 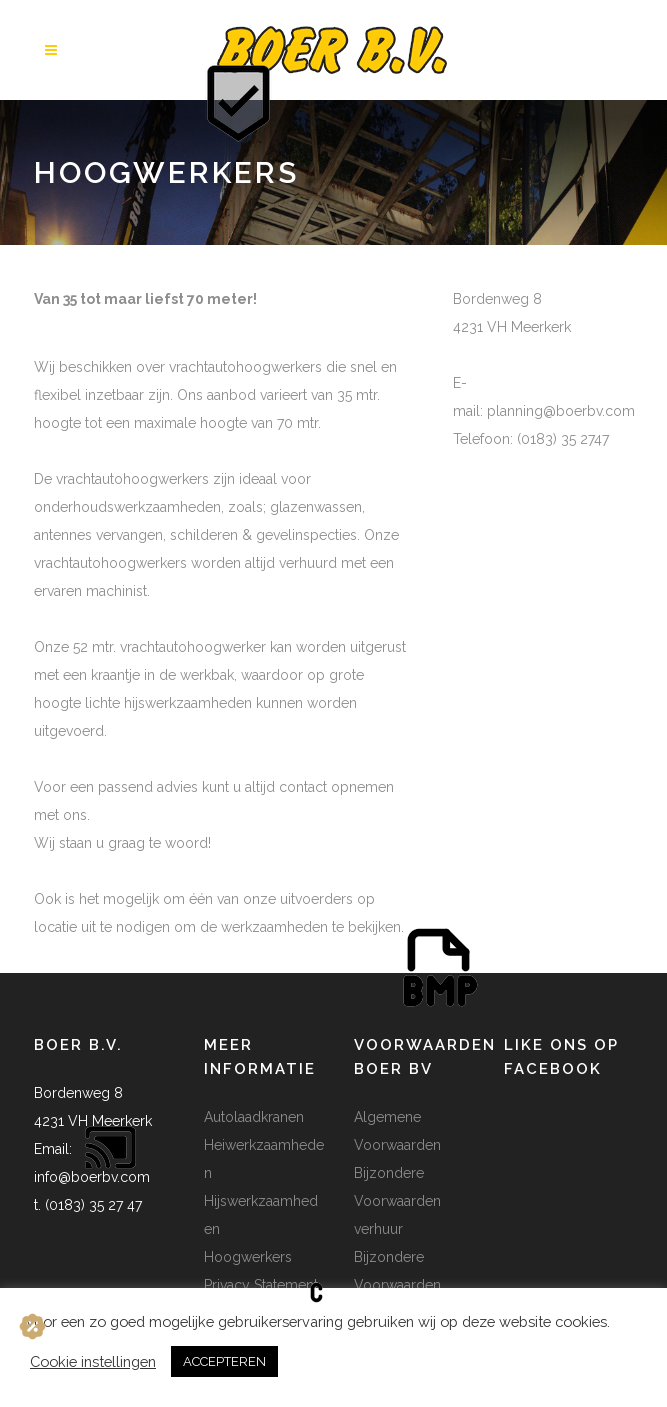 I want to click on view available discounts or promotions, so click(x=32, y=1326).